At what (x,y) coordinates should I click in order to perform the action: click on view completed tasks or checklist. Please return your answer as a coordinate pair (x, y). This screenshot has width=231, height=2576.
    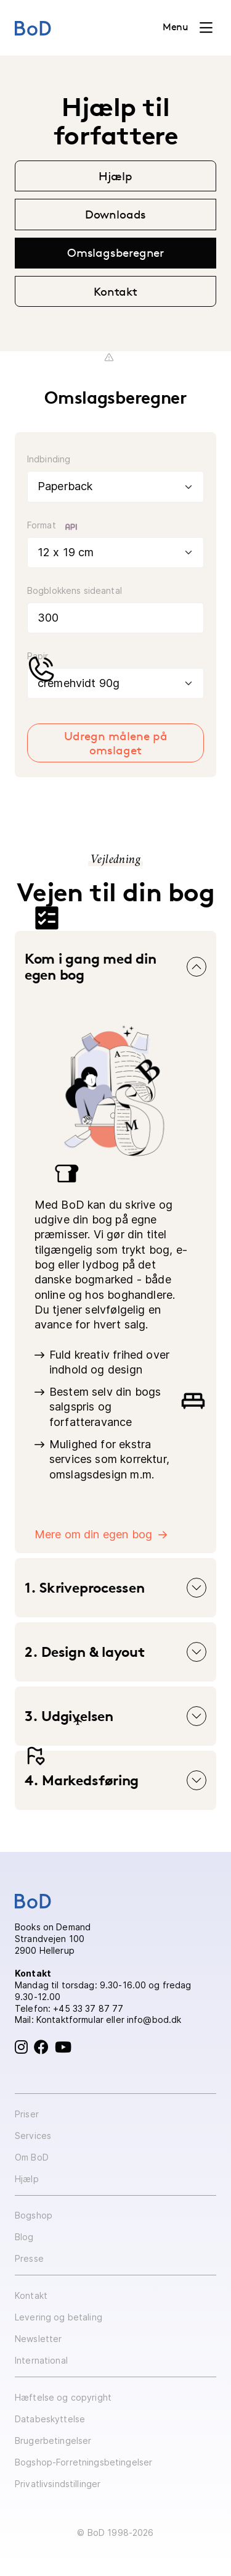
    Looking at the image, I should click on (47, 918).